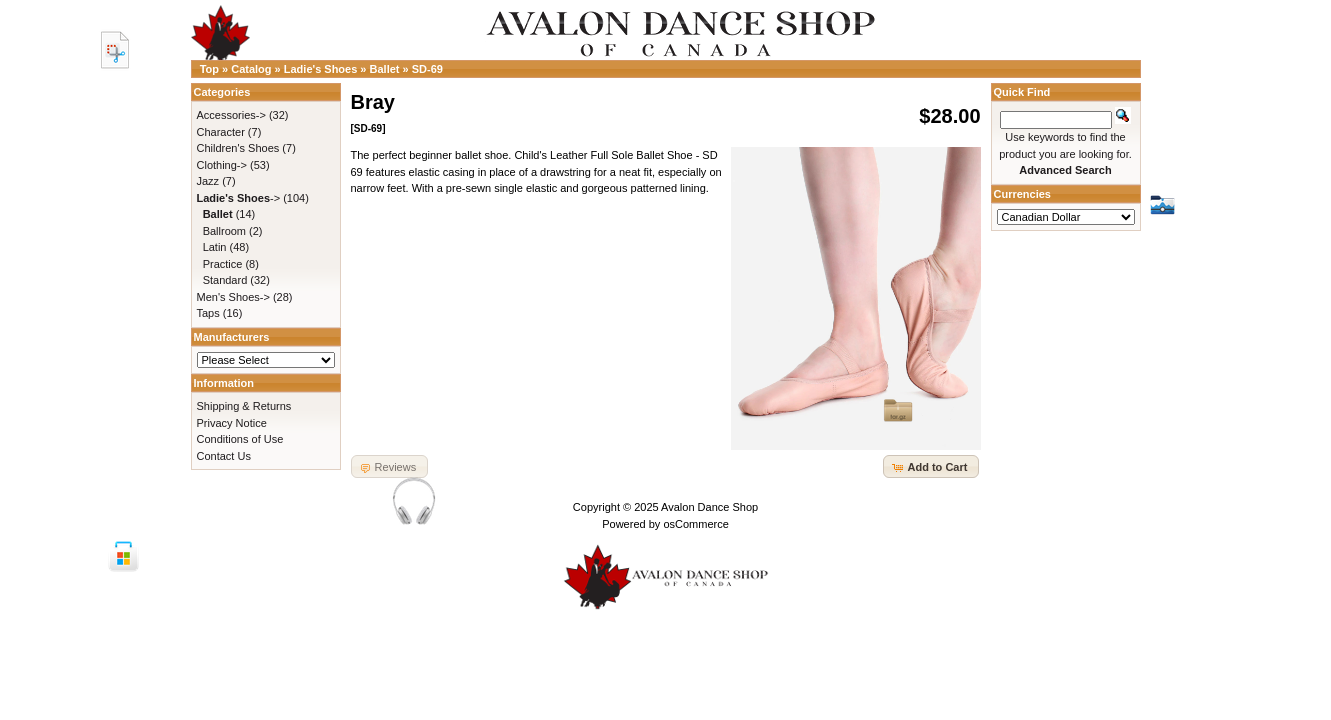 The height and width of the screenshot is (720, 1331). I want to click on open the Microsoft Store app, so click(123, 556).